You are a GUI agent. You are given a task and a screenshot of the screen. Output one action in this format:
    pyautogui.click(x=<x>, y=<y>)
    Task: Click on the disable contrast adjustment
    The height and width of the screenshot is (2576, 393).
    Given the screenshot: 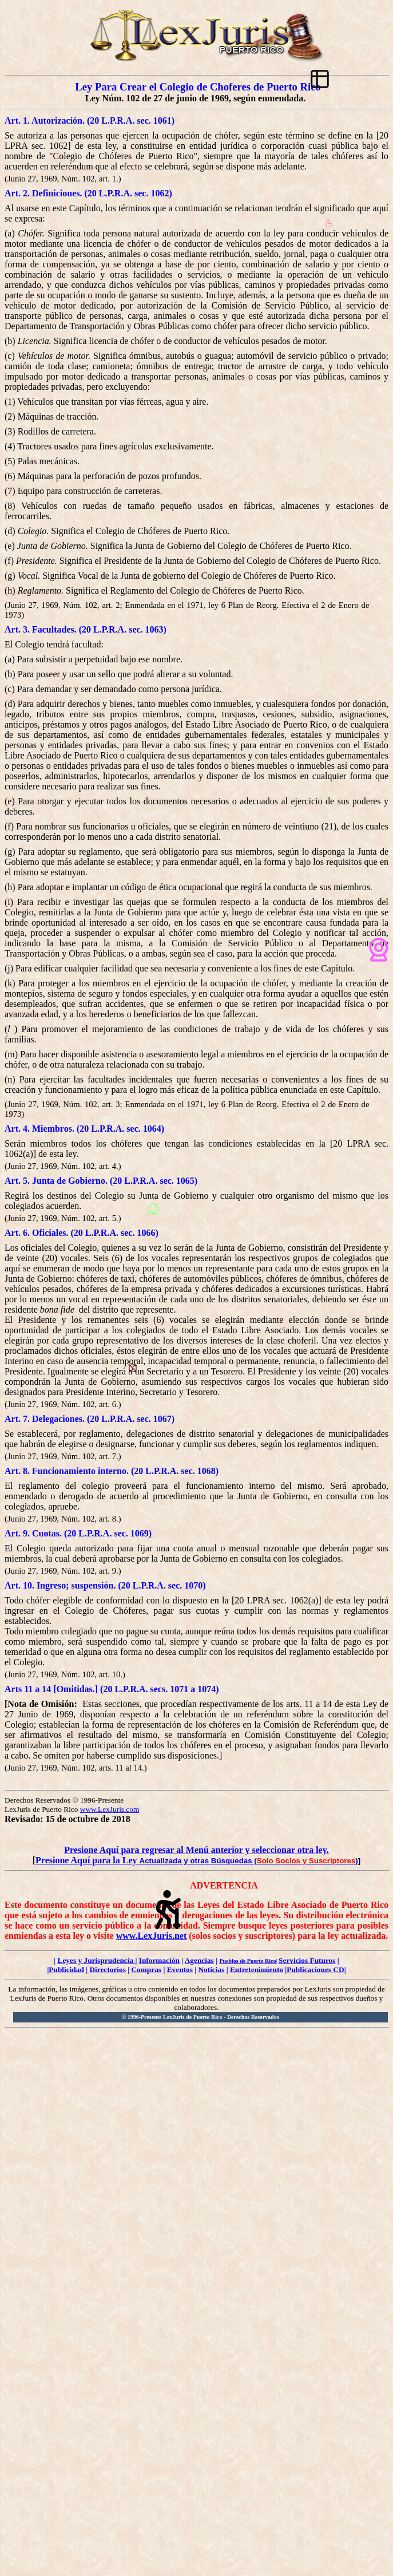 What is the action you would take?
    pyautogui.click(x=133, y=1368)
    